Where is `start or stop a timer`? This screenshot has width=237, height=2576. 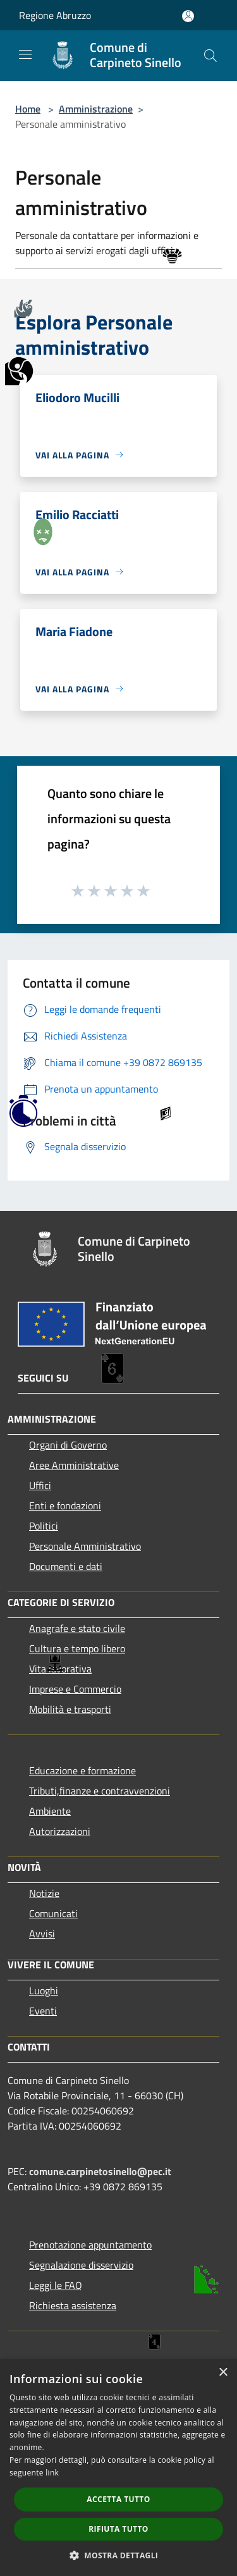
start or stop a timer is located at coordinates (23, 1111).